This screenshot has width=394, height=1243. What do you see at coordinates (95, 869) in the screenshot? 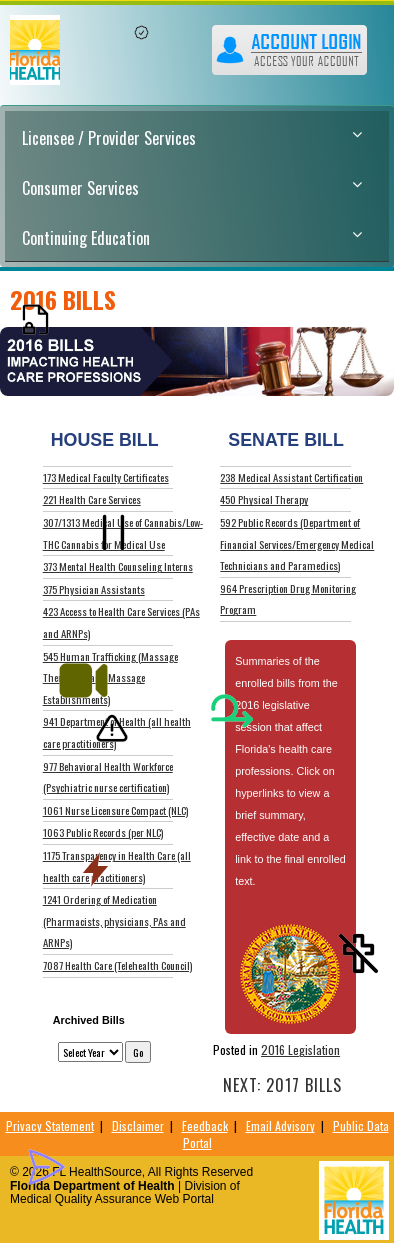
I see `toggle camera flash on or off` at bounding box center [95, 869].